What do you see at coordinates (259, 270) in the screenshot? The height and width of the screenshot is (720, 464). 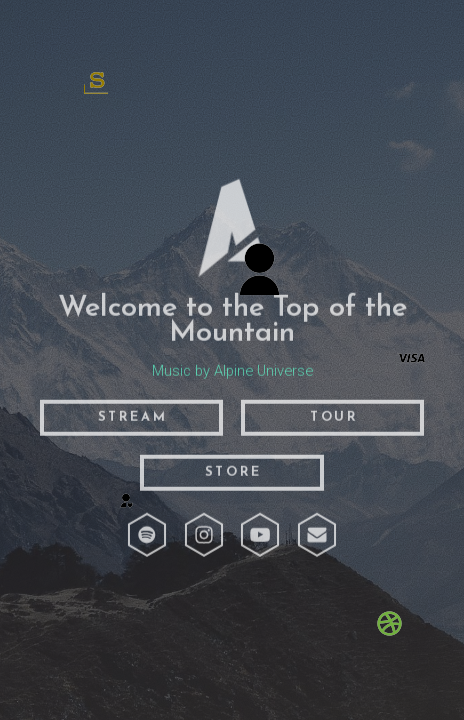 I see `view your profile` at bounding box center [259, 270].